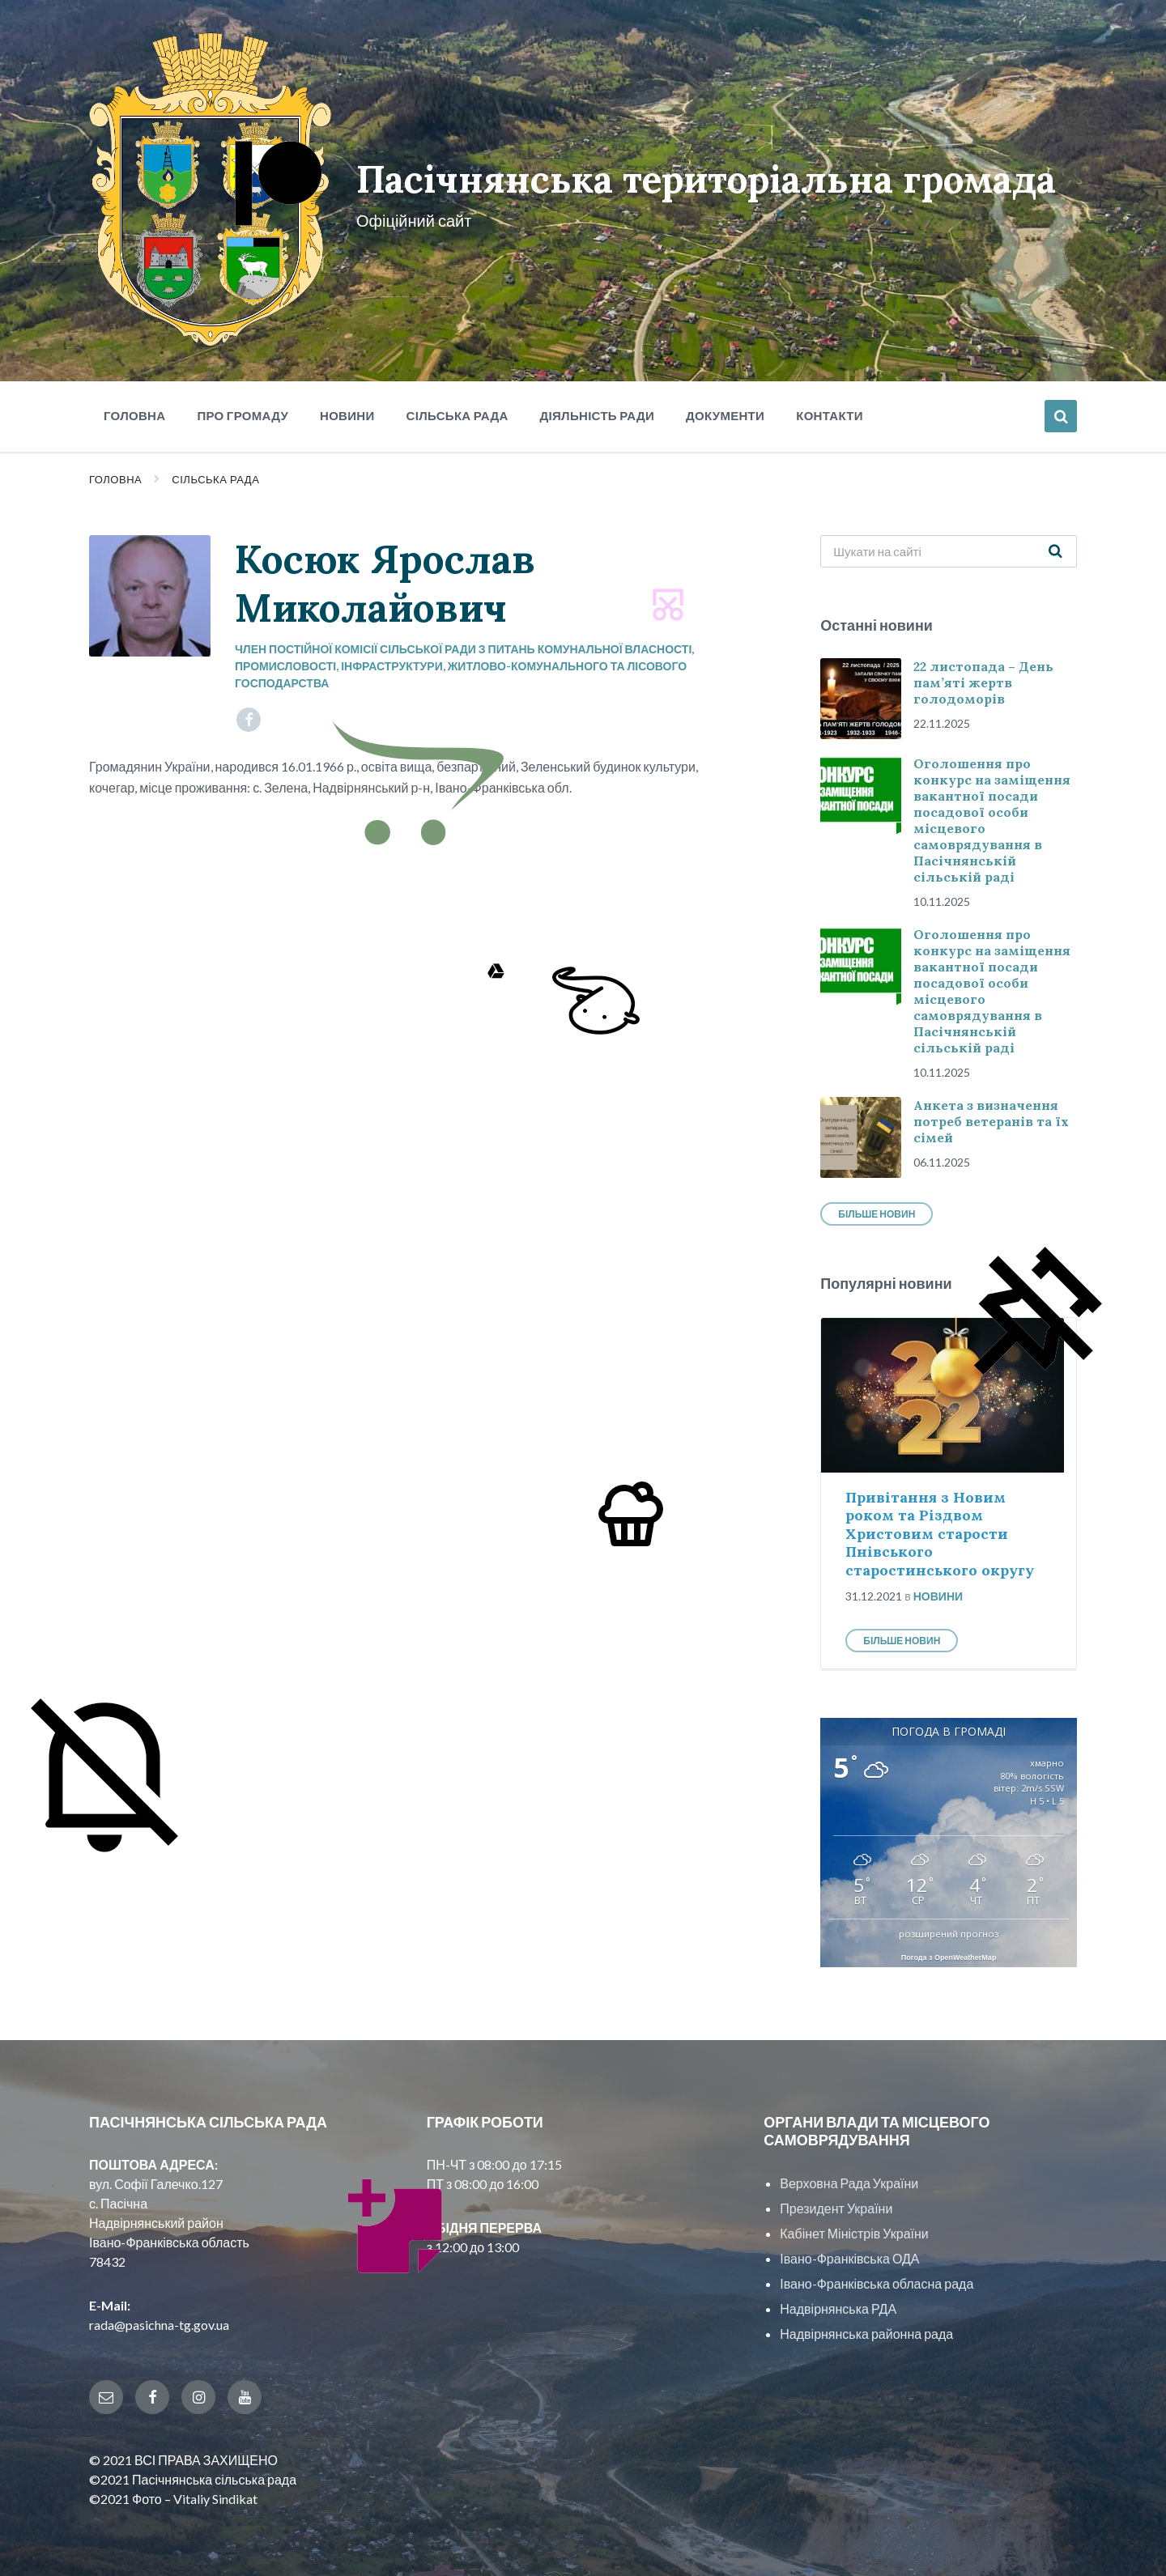  I want to click on open Google Drive, so click(496, 971).